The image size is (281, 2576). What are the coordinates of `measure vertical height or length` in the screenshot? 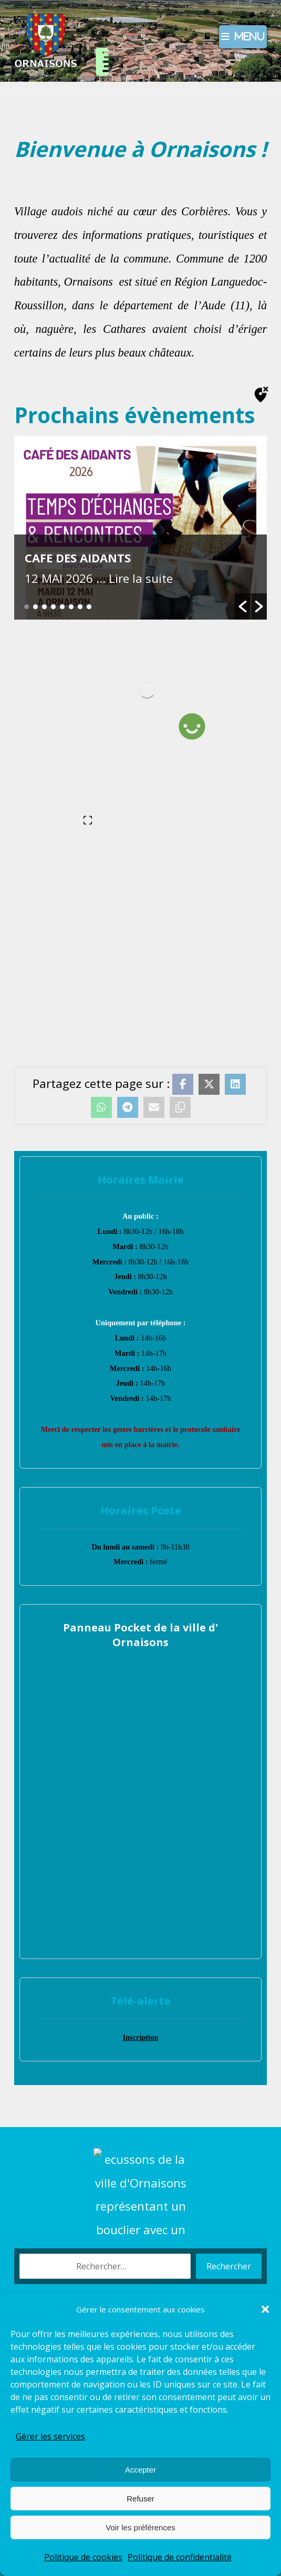 It's located at (102, 61).